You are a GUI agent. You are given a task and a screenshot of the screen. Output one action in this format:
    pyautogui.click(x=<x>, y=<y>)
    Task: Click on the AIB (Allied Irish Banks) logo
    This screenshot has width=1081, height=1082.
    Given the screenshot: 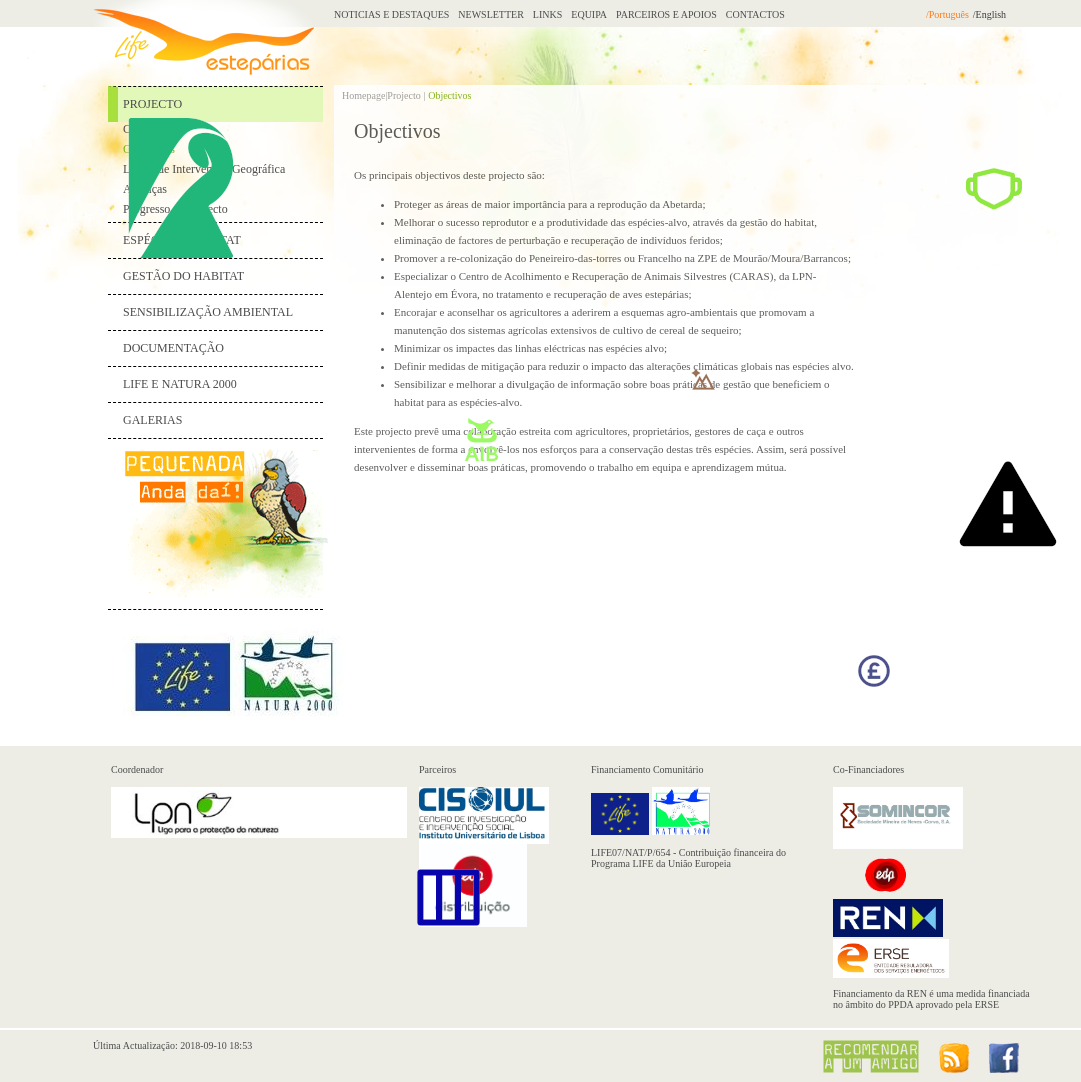 What is the action you would take?
    pyautogui.click(x=481, y=439)
    